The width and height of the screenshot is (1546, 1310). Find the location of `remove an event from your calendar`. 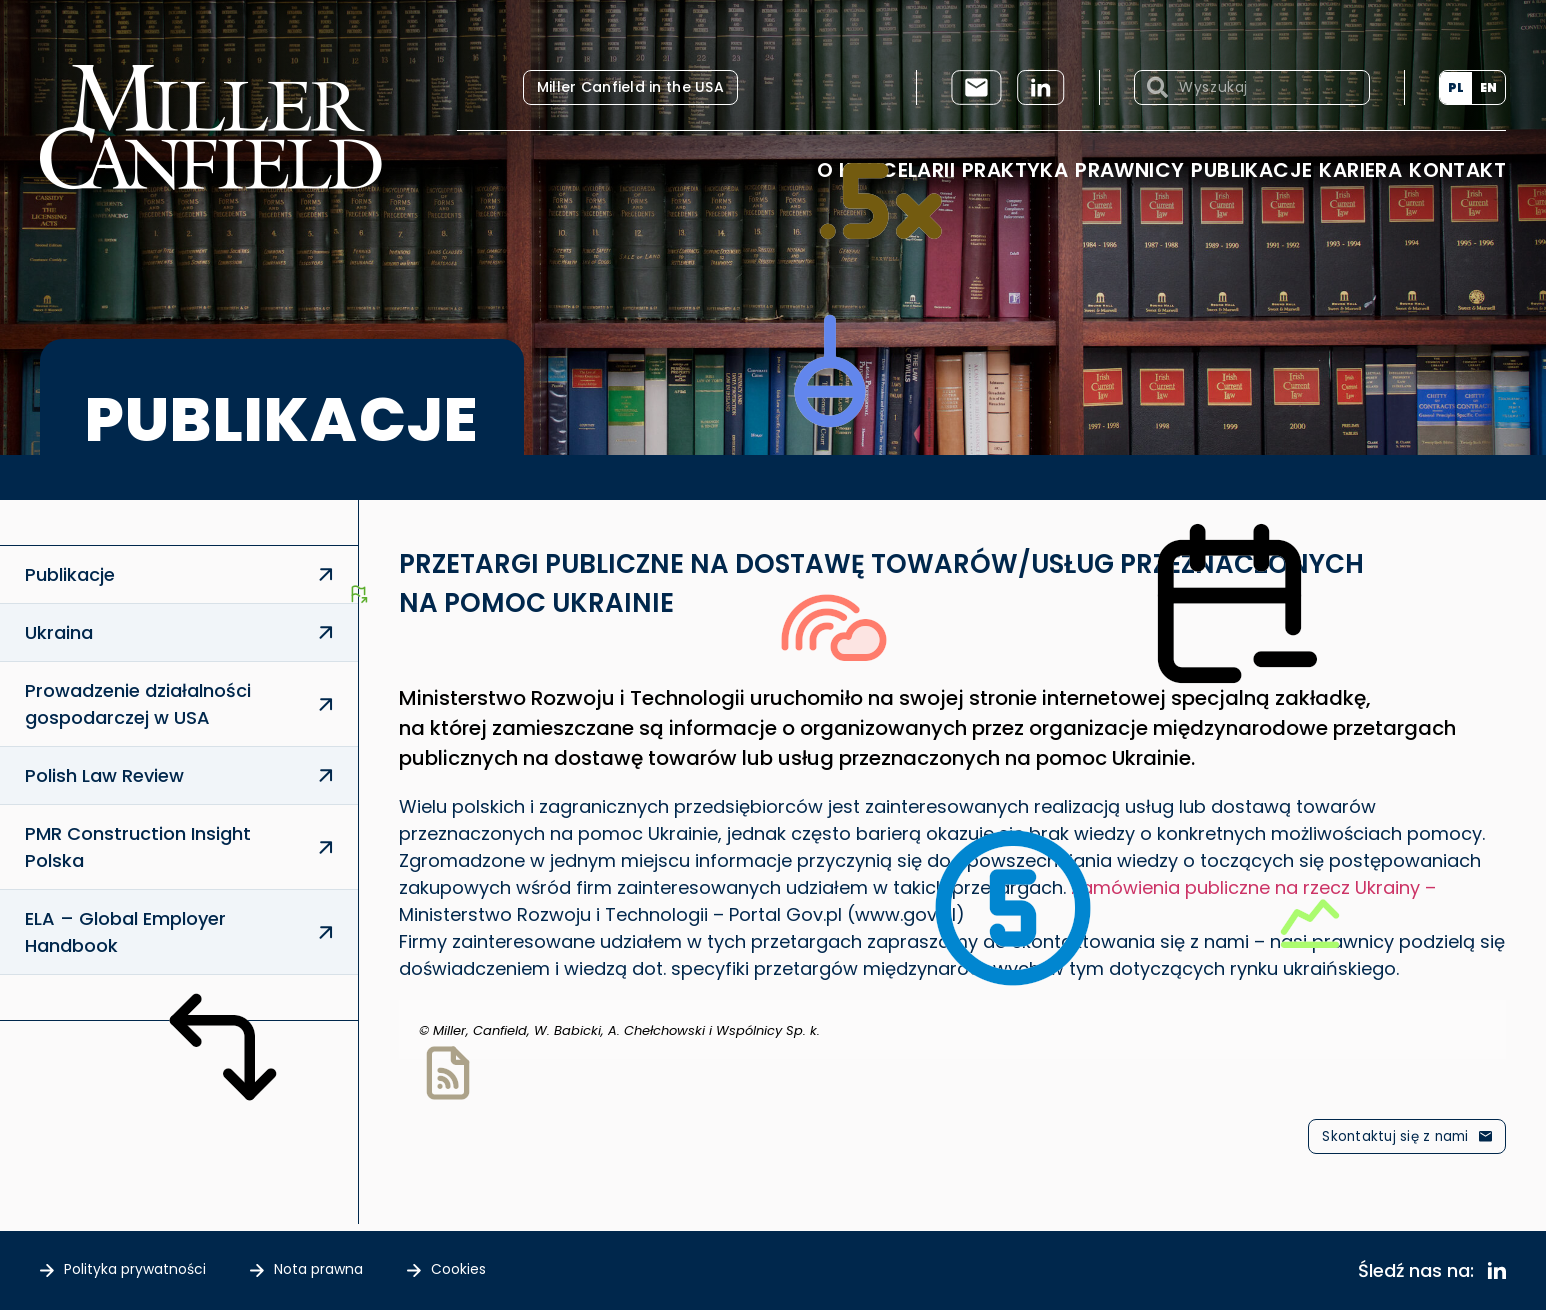

remove an event from your calendar is located at coordinates (1229, 603).